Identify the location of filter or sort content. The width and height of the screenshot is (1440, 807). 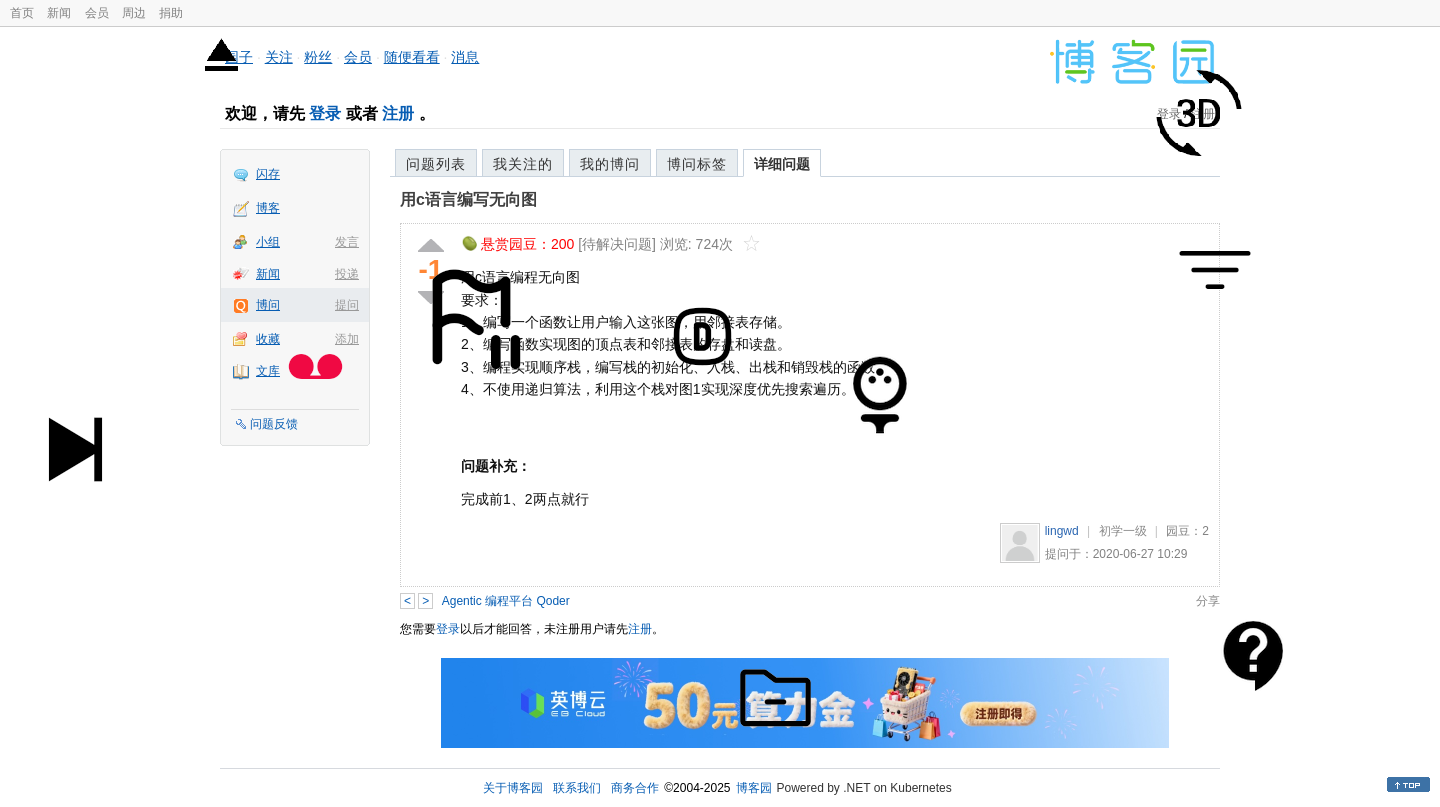
(1215, 270).